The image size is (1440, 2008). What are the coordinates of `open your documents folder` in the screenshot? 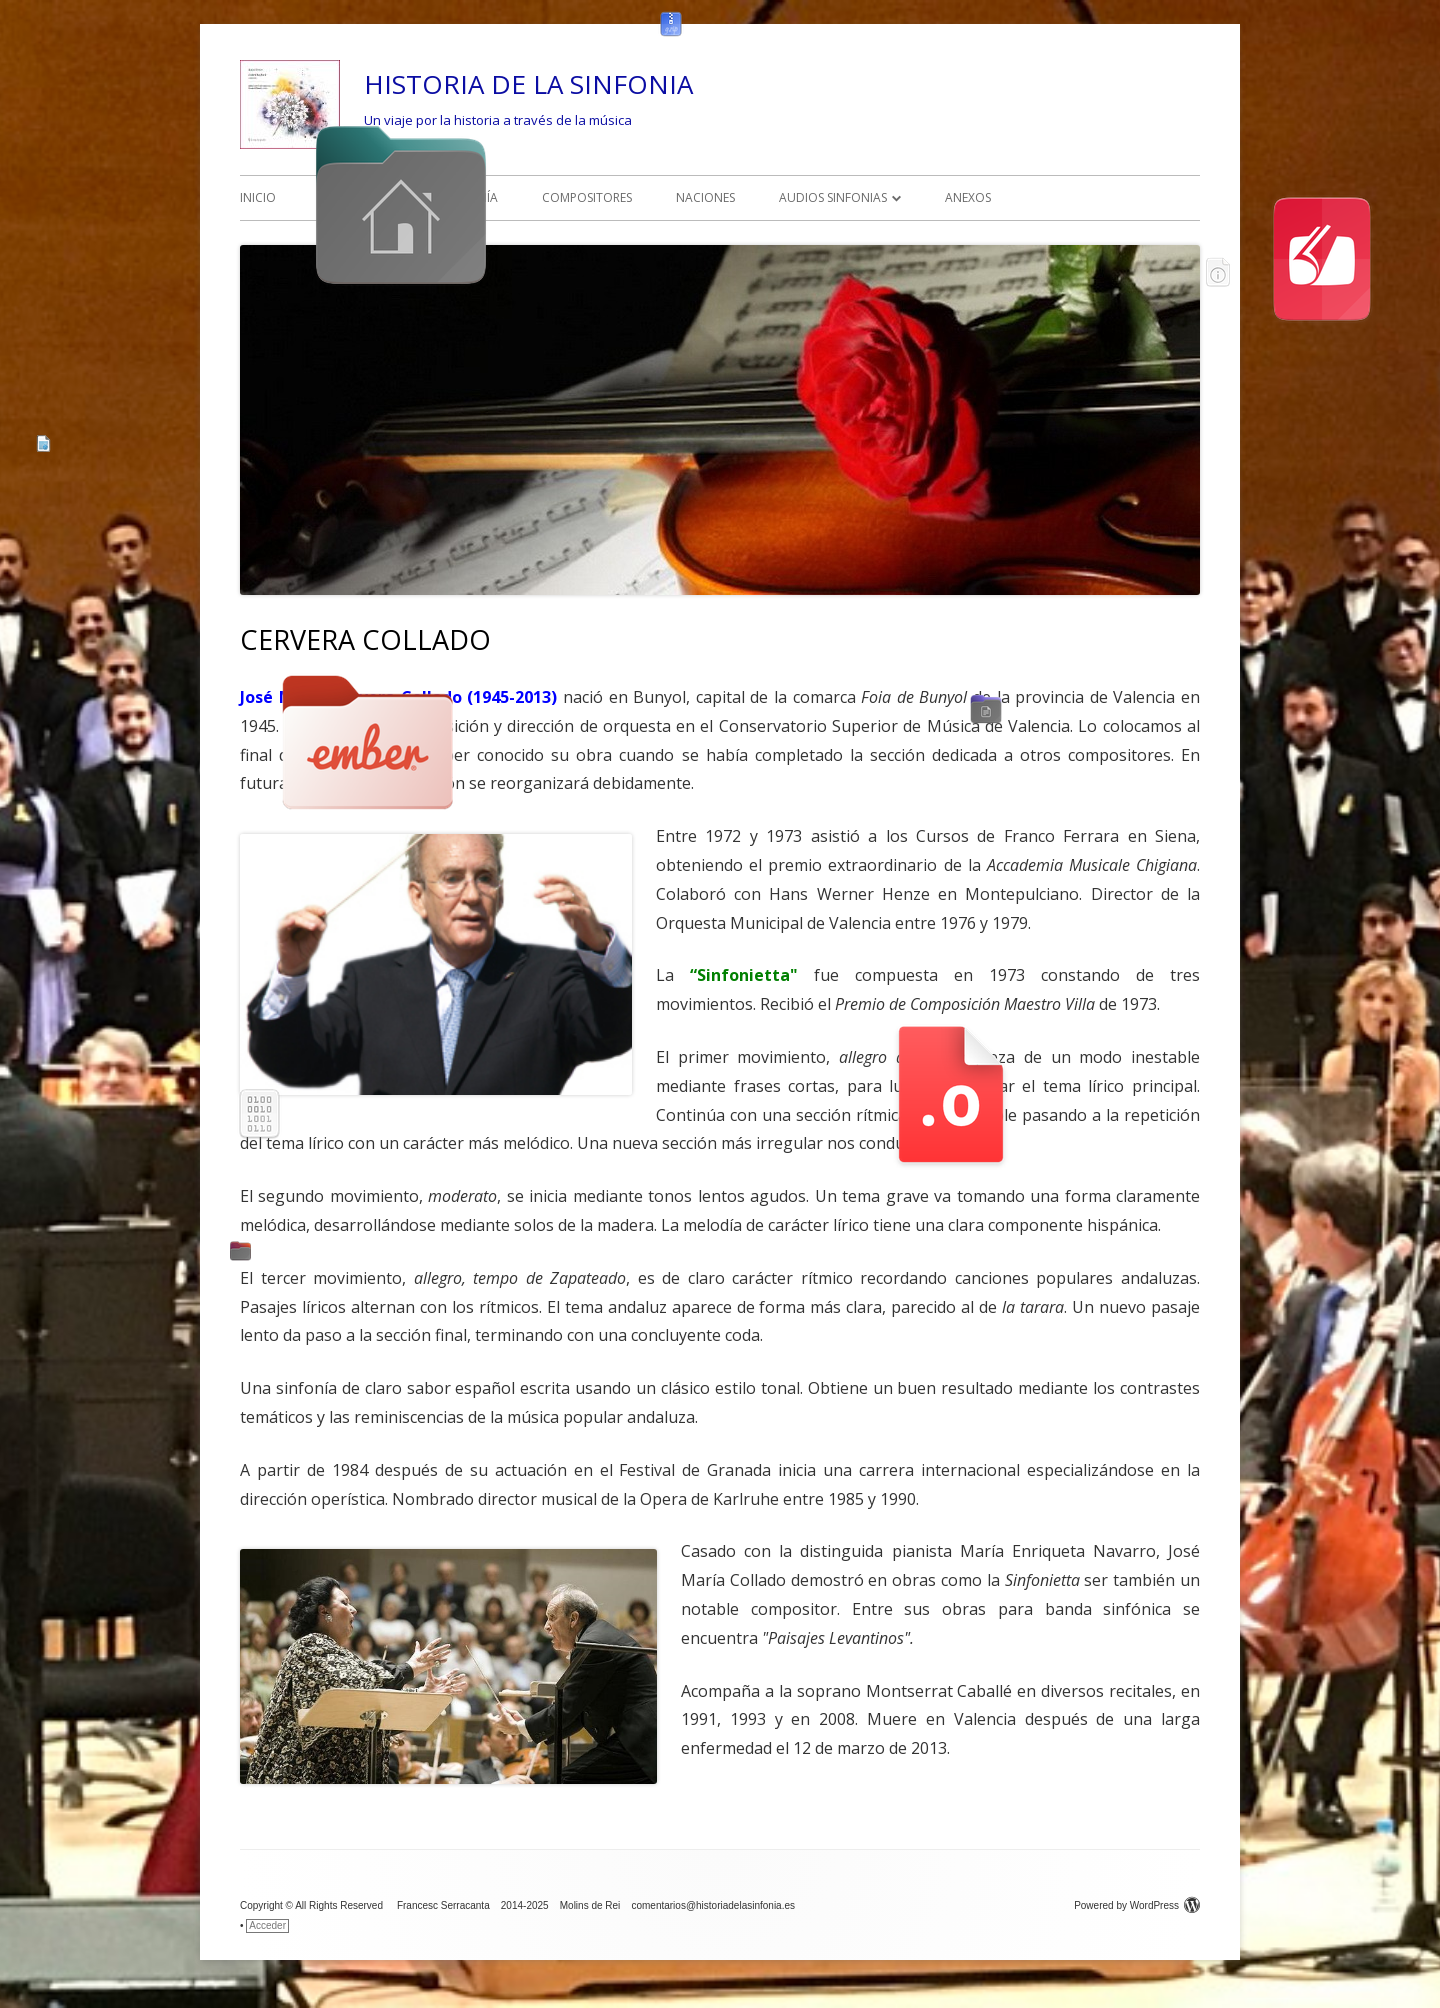 It's located at (986, 709).